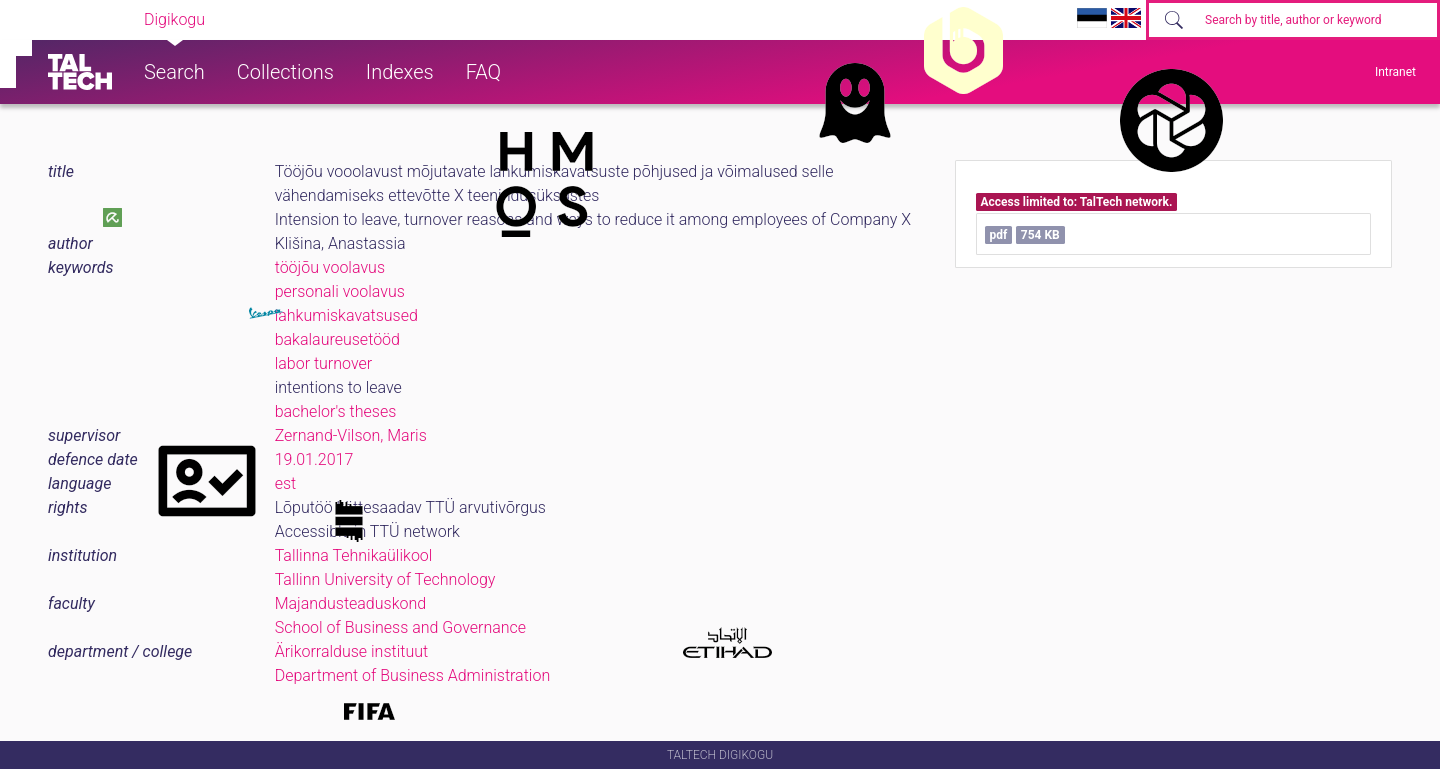 This screenshot has width=1440, height=769. What do you see at coordinates (112, 217) in the screenshot?
I see `open avira antivirus software` at bounding box center [112, 217].